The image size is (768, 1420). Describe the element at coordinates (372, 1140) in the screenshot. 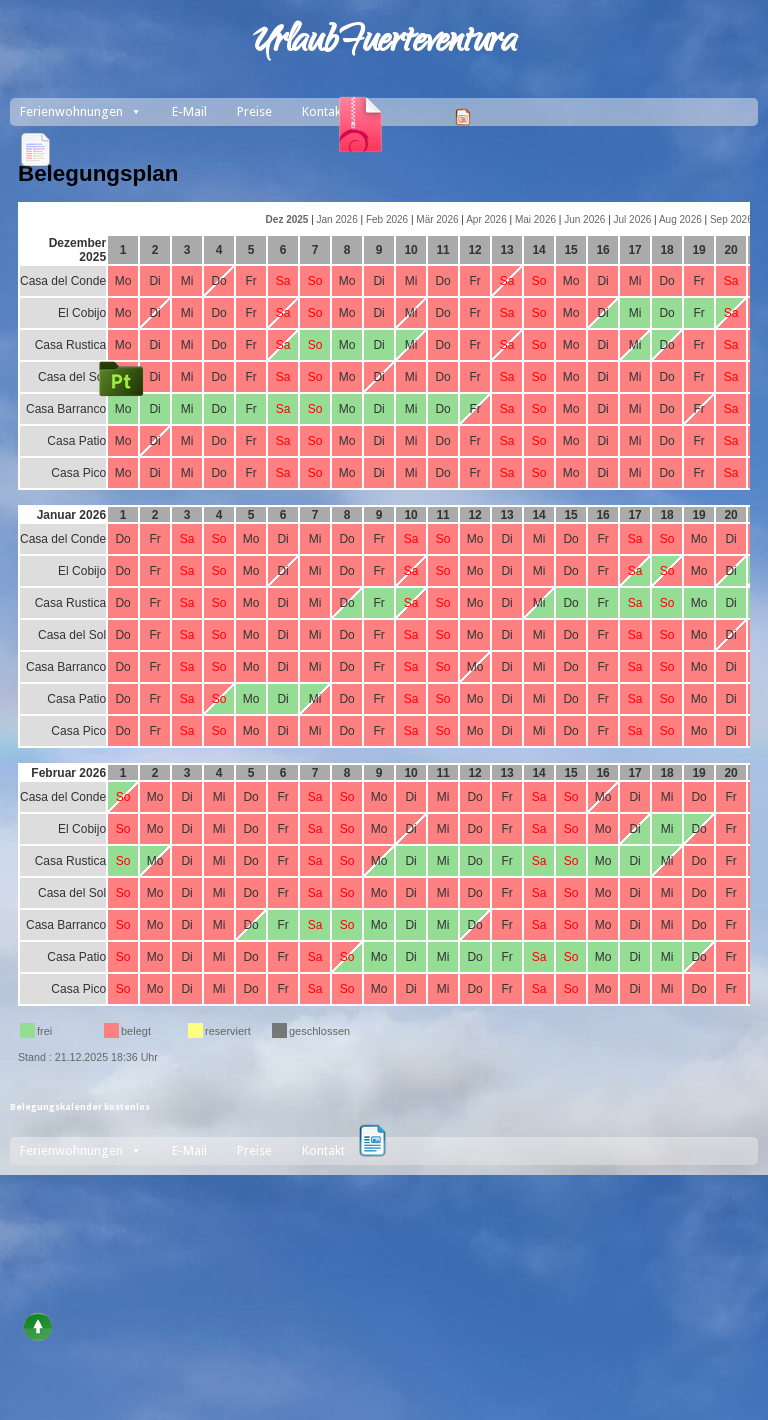

I see `open a text document file` at that location.